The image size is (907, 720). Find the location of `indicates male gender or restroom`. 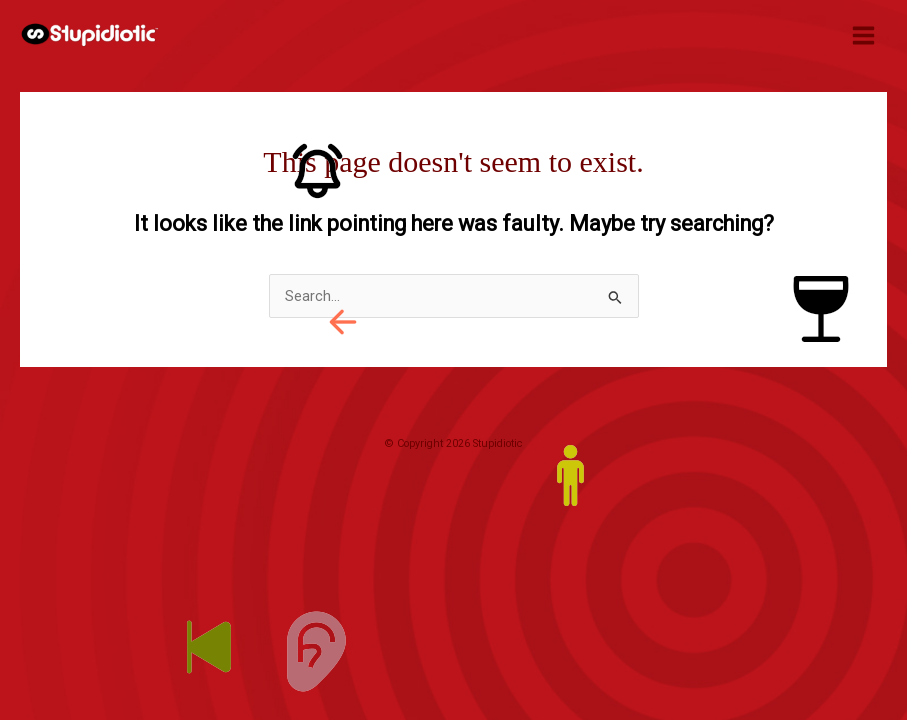

indicates male gender or restroom is located at coordinates (570, 475).